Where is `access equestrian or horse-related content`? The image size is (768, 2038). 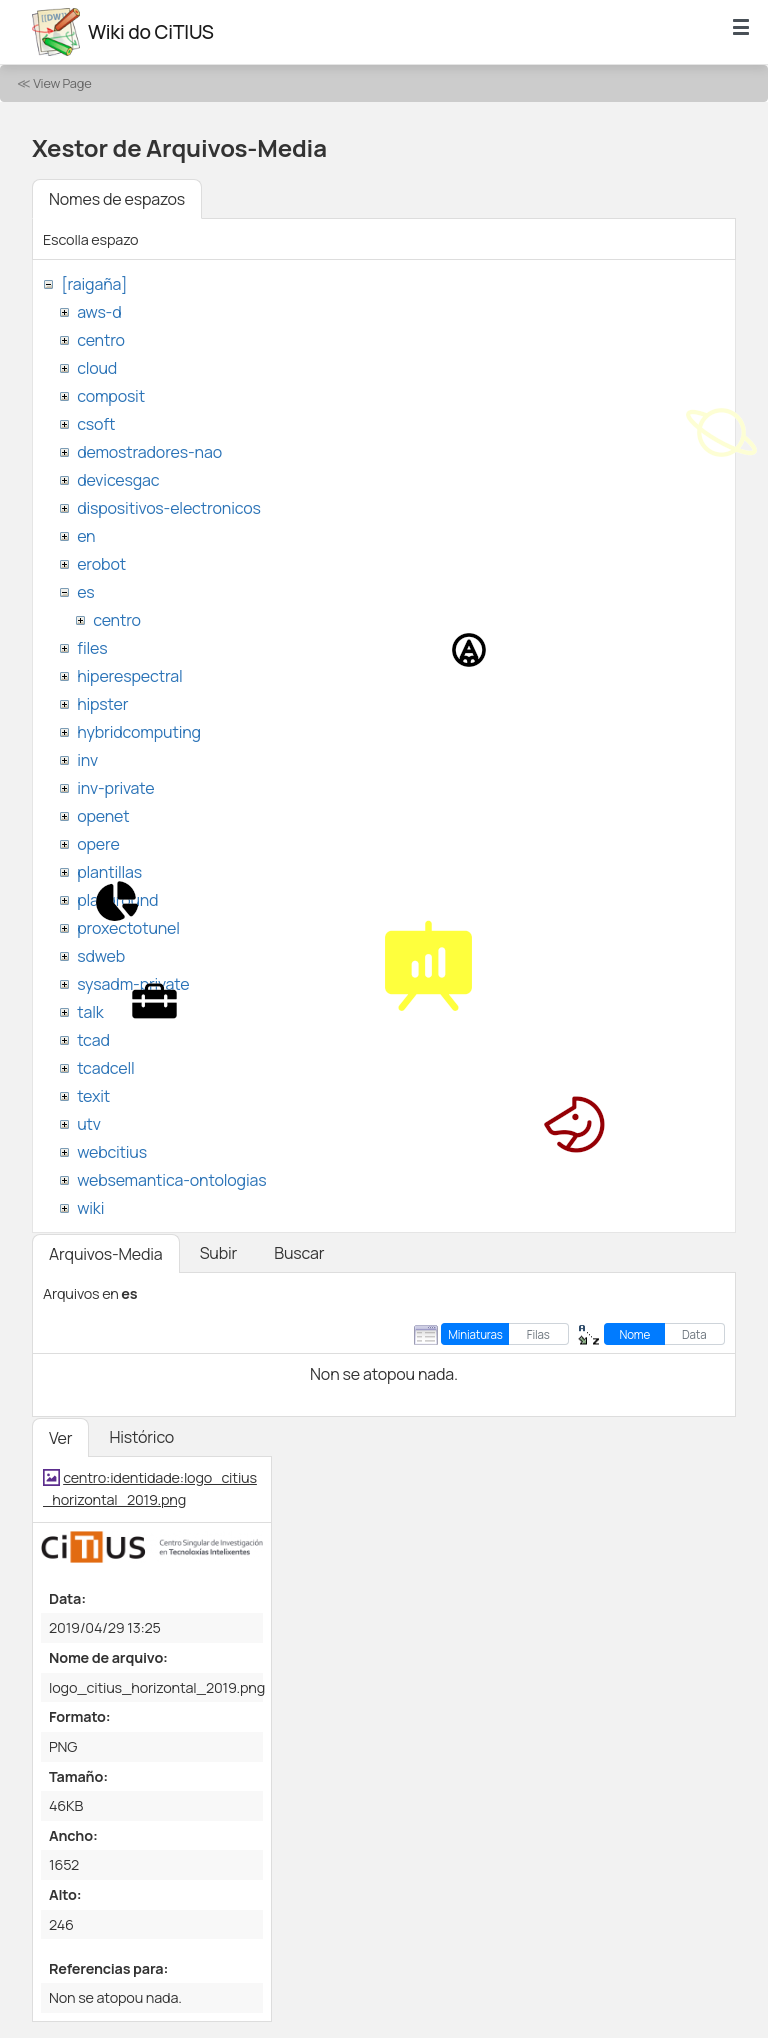
access equestrian or horse-related content is located at coordinates (576, 1124).